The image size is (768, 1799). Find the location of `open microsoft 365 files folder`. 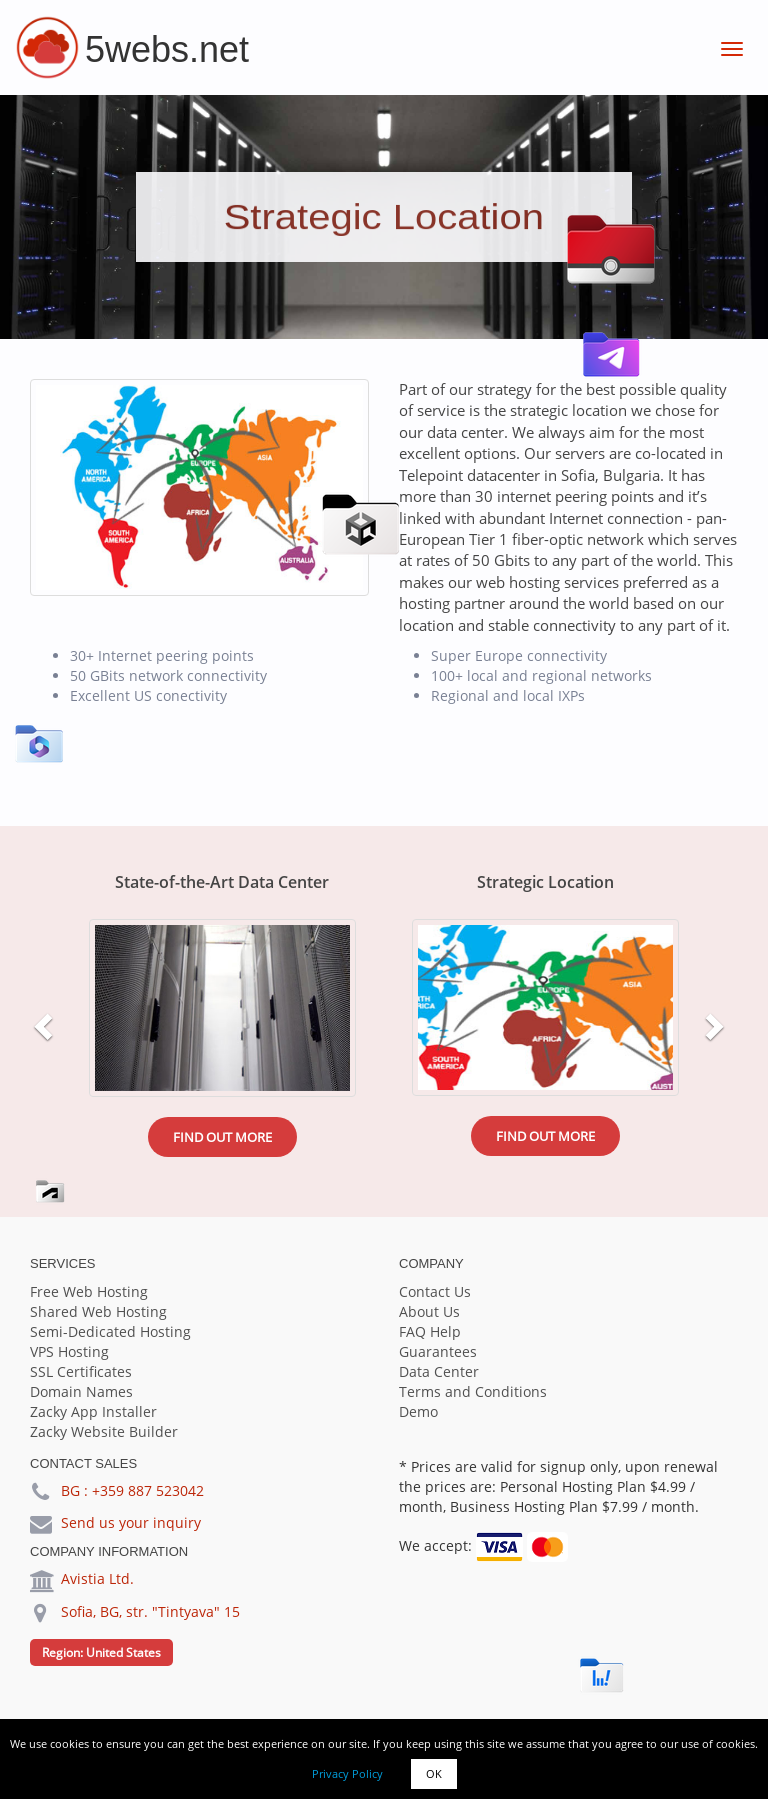

open microsoft 365 files folder is located at coordinates (39, 745).